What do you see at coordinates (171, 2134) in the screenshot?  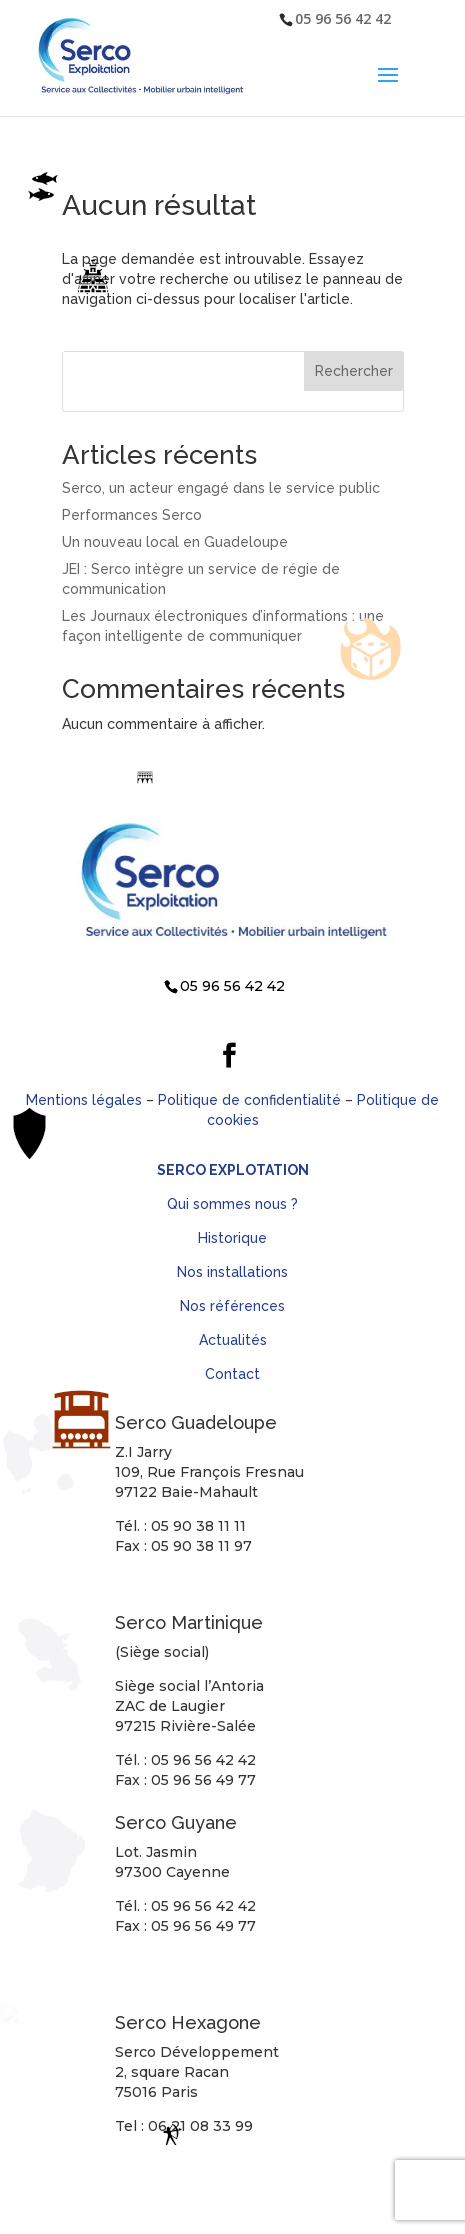 I see `select archer class or character` at bounding box center [171, 2134].